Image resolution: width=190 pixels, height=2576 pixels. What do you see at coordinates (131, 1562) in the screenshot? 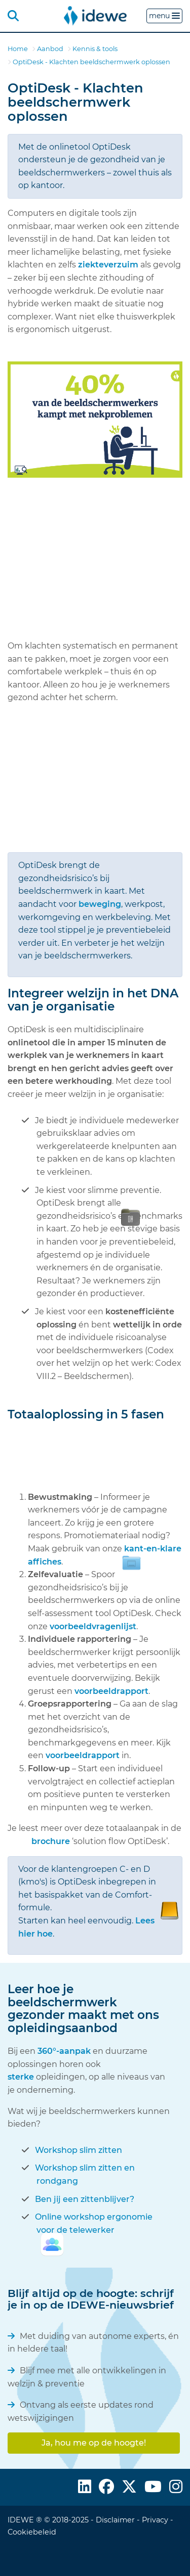
I see `open your desktop folder` at bounding box center [131, 1562].